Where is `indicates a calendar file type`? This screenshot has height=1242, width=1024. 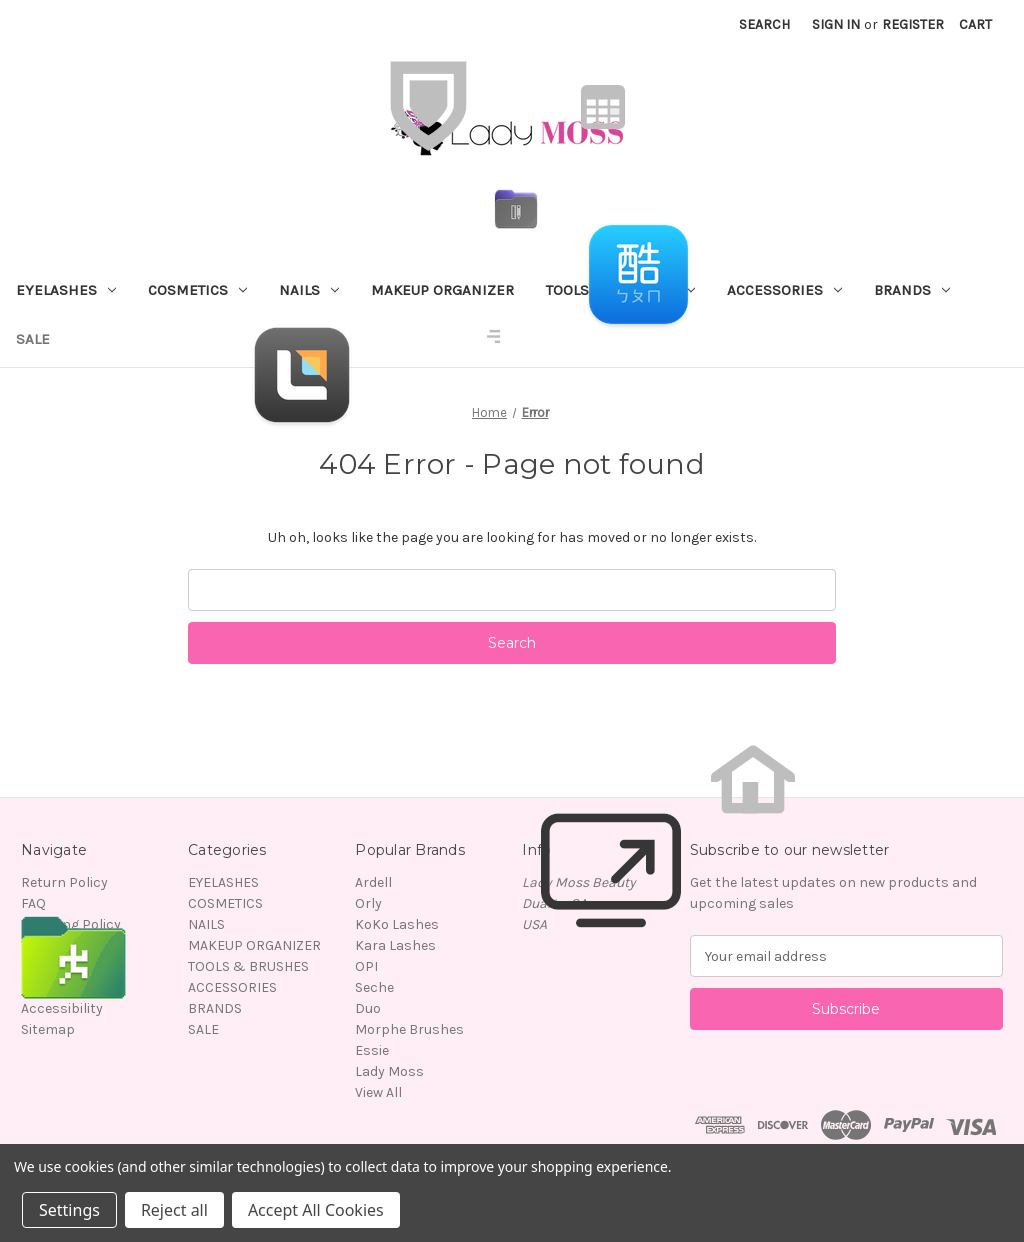
indicates a calendar file type is located at coordinates (604, 108).